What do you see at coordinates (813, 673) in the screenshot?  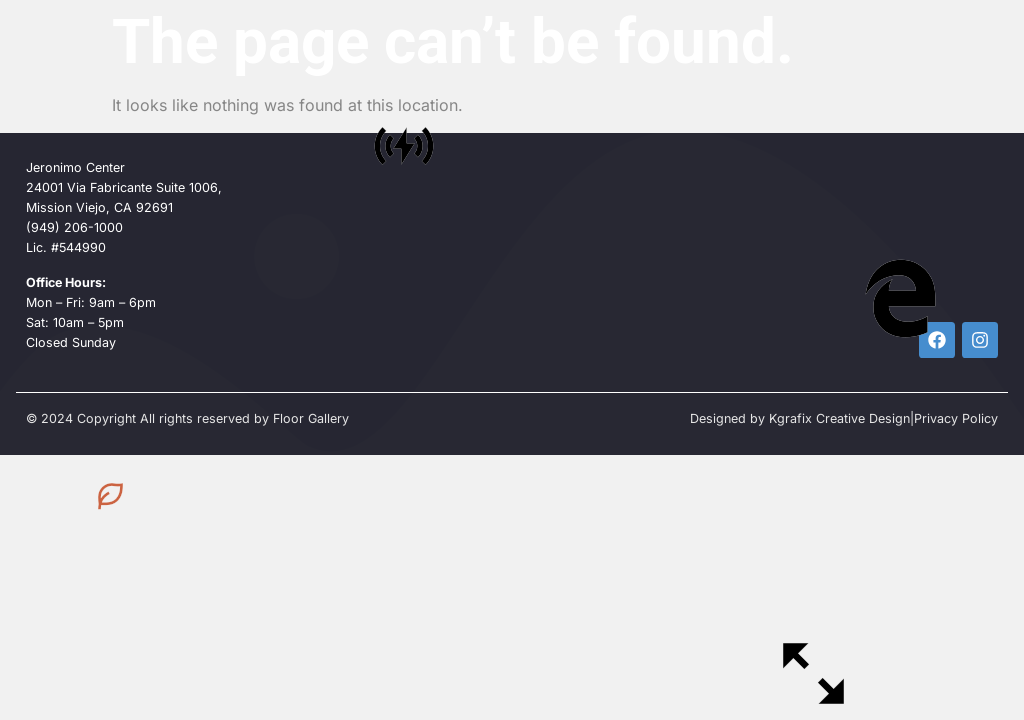 I see `expand content to fullscreen` at bounding box center [813, 673].